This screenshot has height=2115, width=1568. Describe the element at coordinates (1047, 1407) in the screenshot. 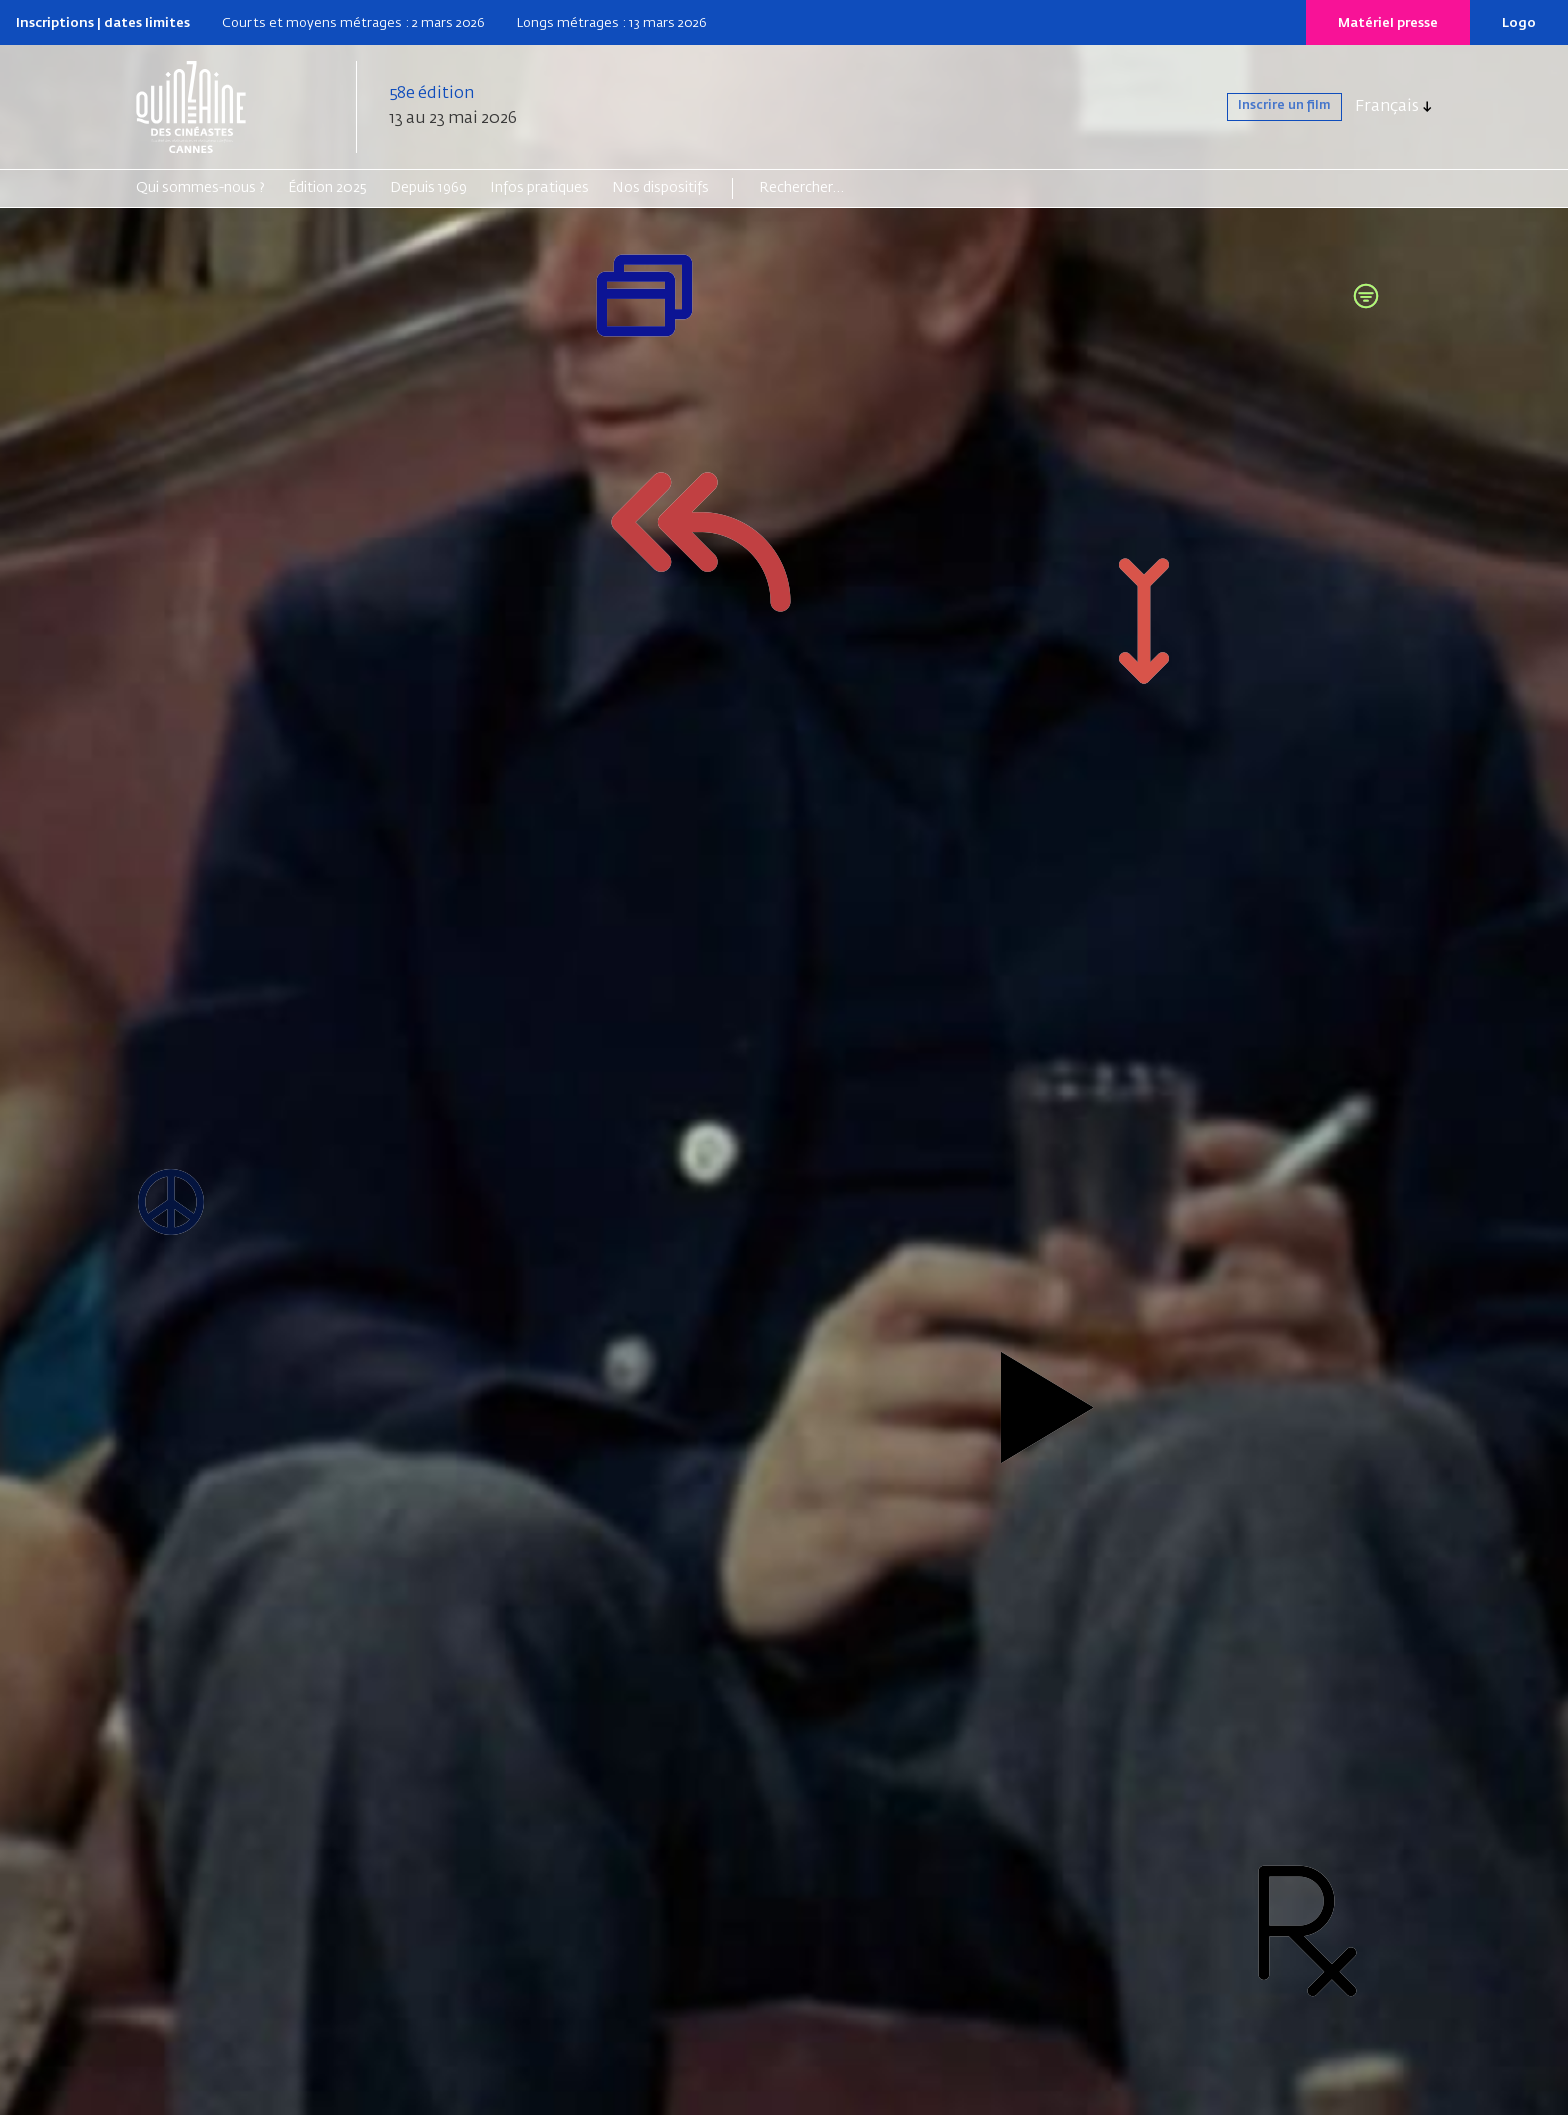

I see `start playing media` at that location.